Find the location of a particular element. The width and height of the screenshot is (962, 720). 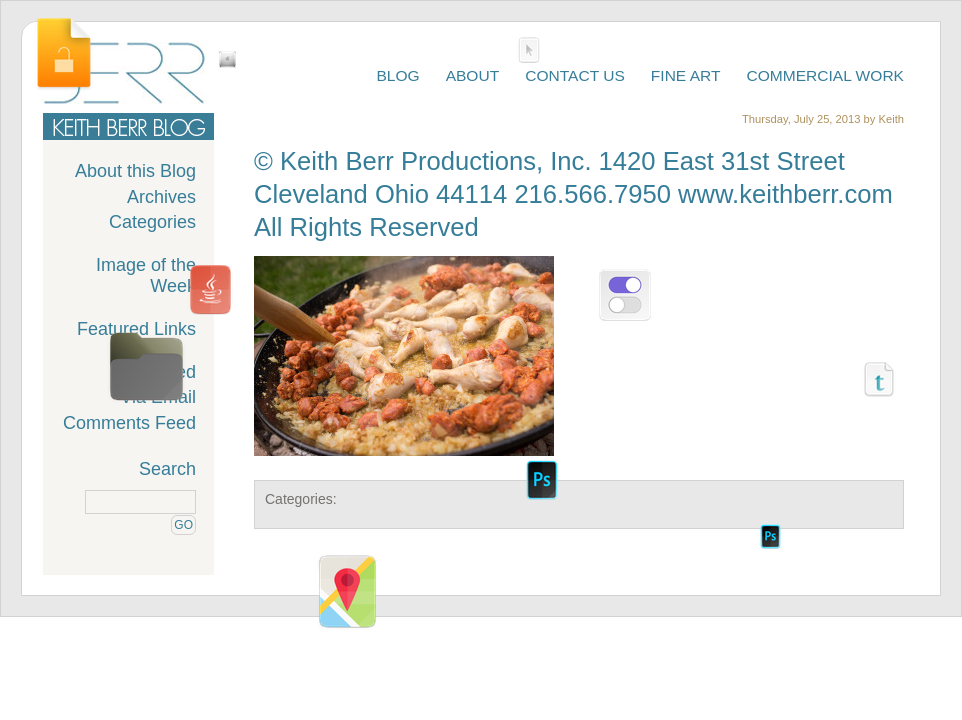

an open folder in the file system is located at coordinates (146, 366).